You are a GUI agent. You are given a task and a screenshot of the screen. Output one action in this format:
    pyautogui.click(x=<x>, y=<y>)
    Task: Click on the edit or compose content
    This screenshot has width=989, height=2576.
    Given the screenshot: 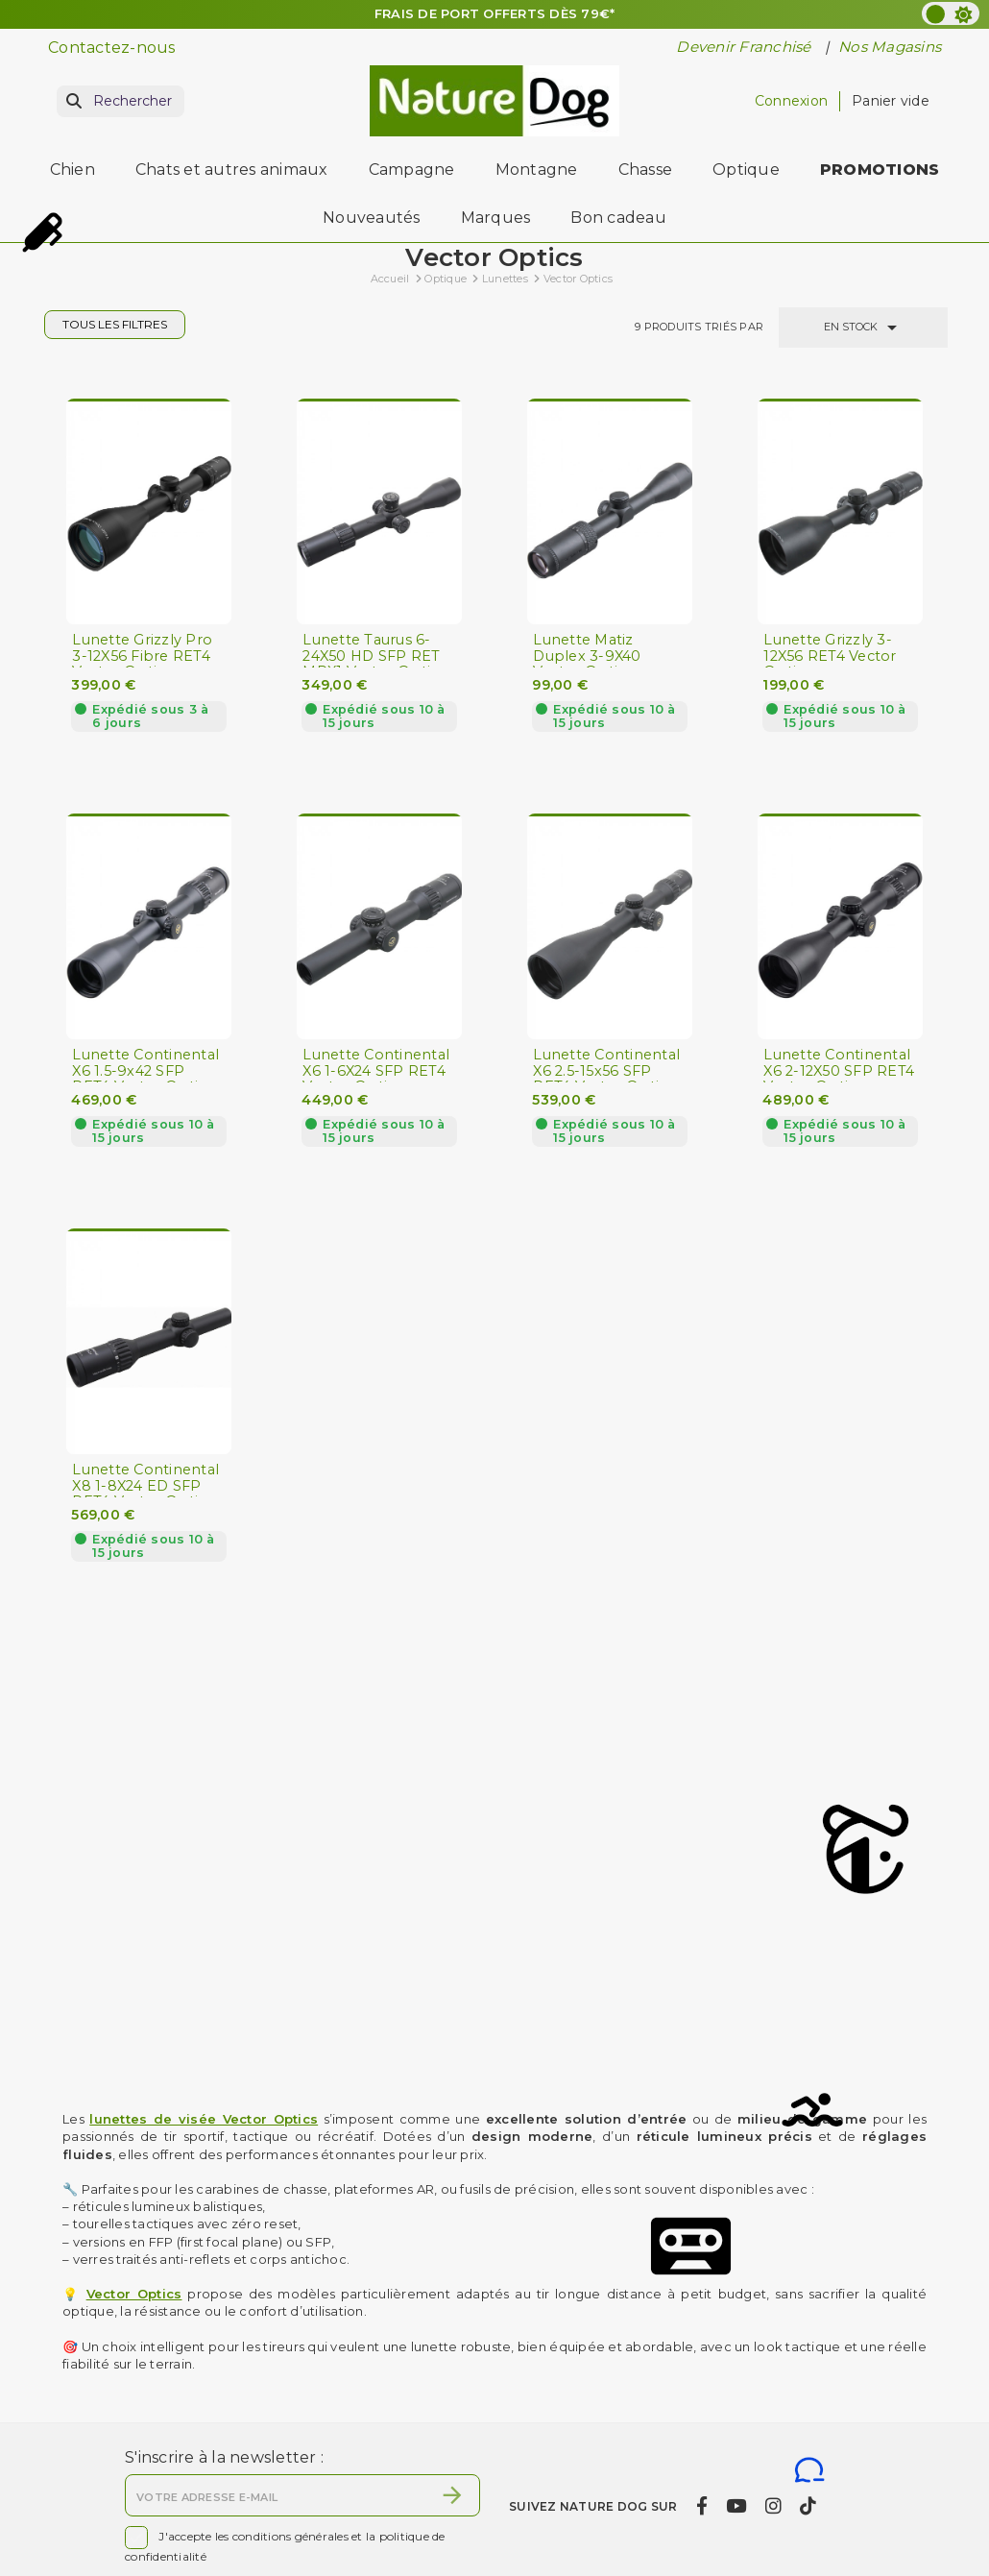 What is the action you would take?
    pyautogui.click(x=41, y=233)
    